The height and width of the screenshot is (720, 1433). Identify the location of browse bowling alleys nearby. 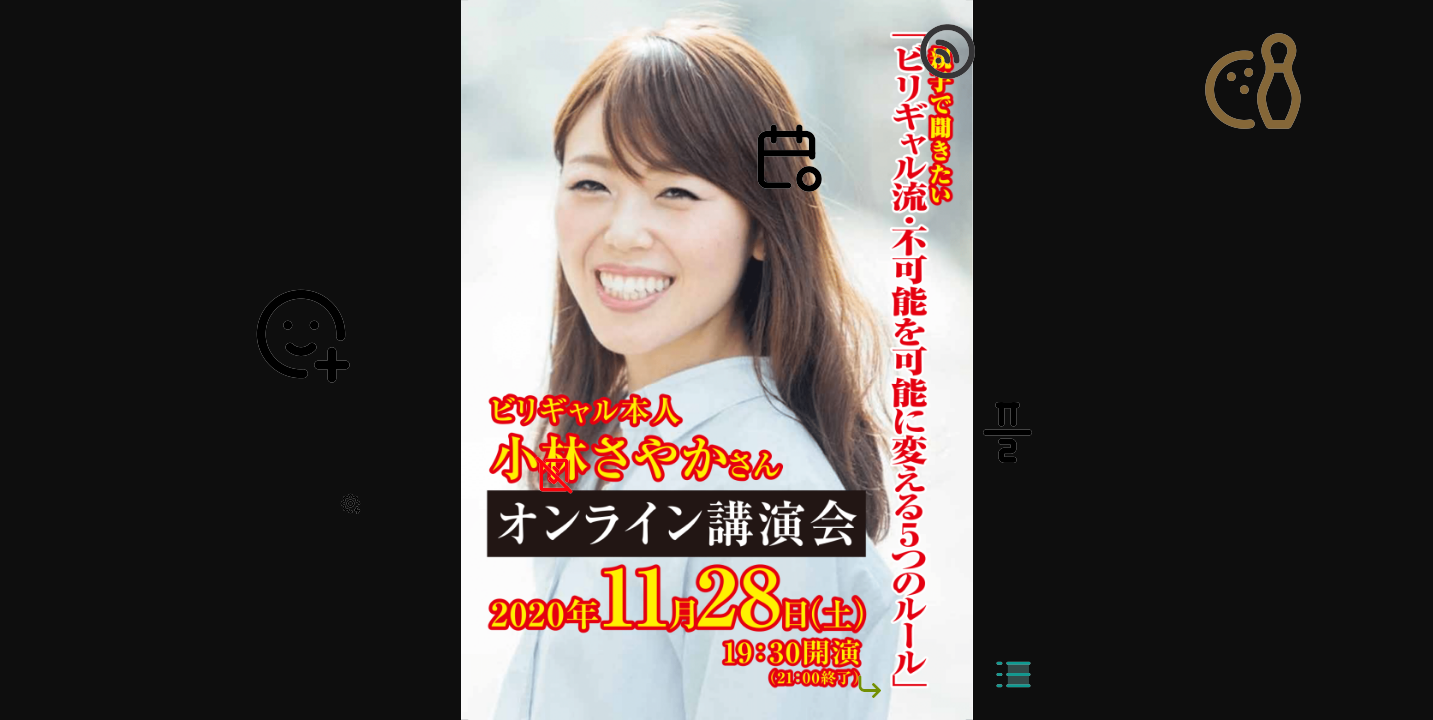
(1253, 81).